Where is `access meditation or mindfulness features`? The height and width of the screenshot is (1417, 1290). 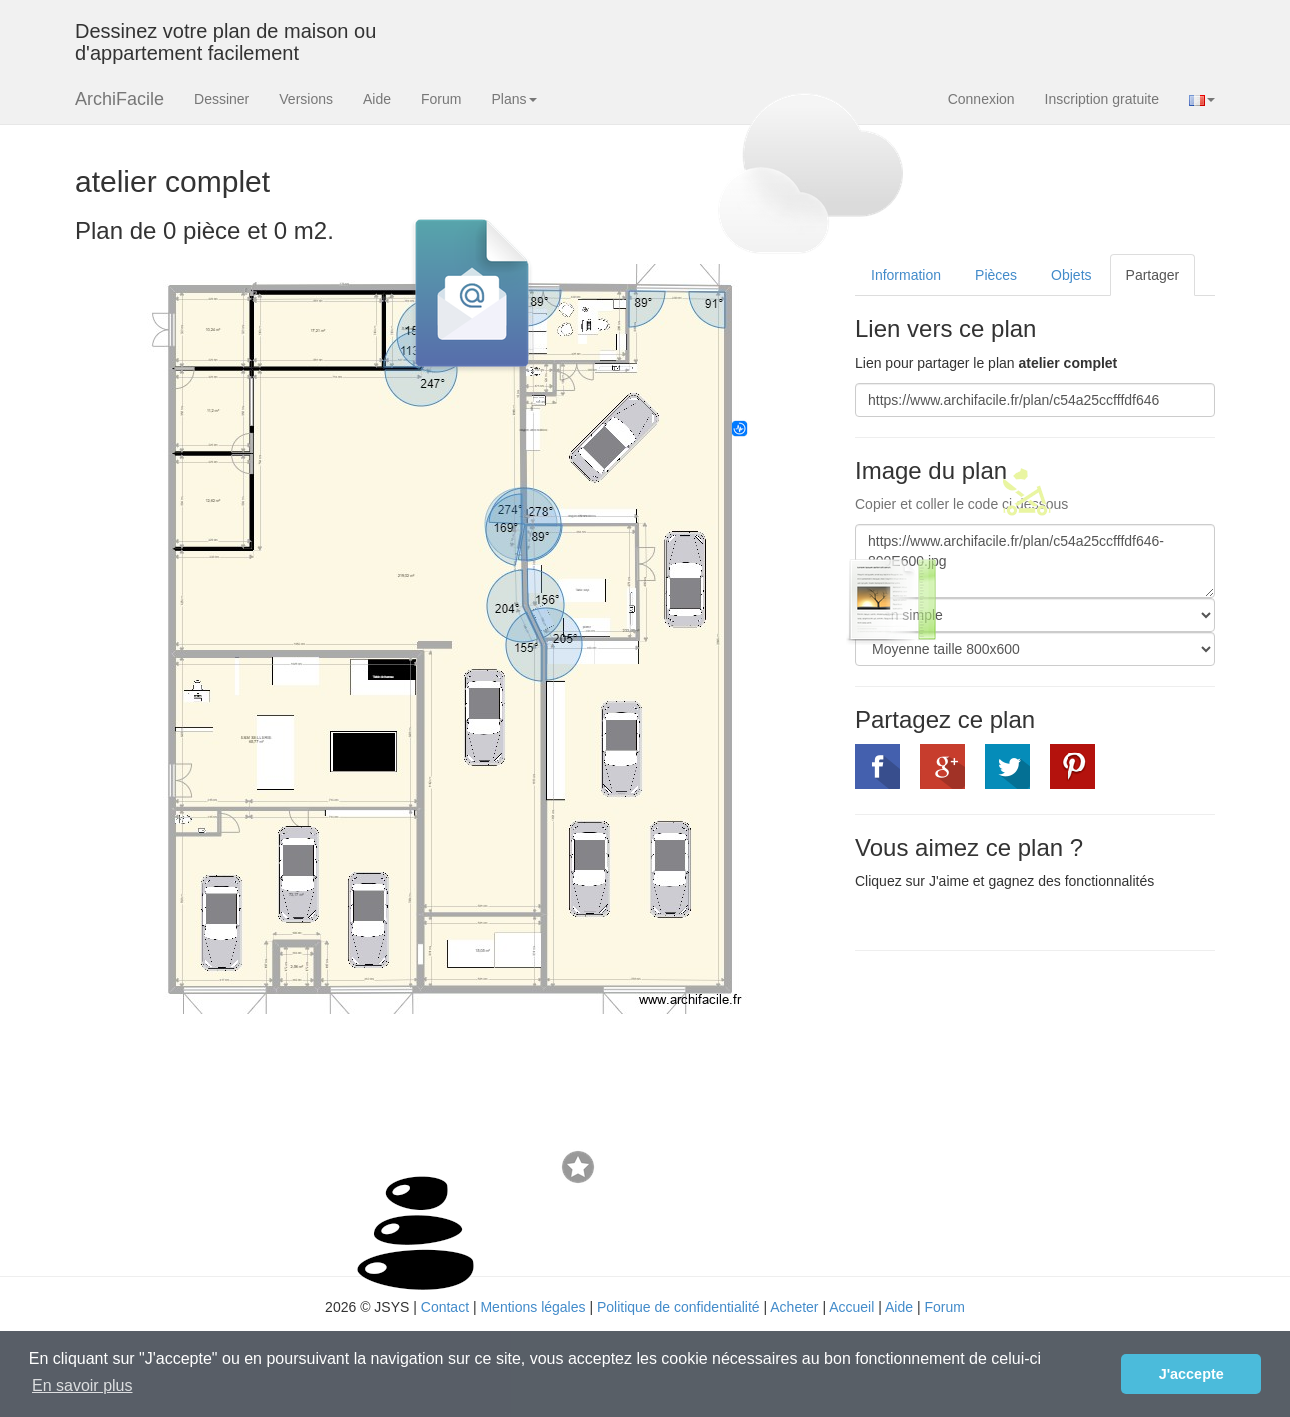 access meditation or mindfulness features is located at coordinates (415, 1219).